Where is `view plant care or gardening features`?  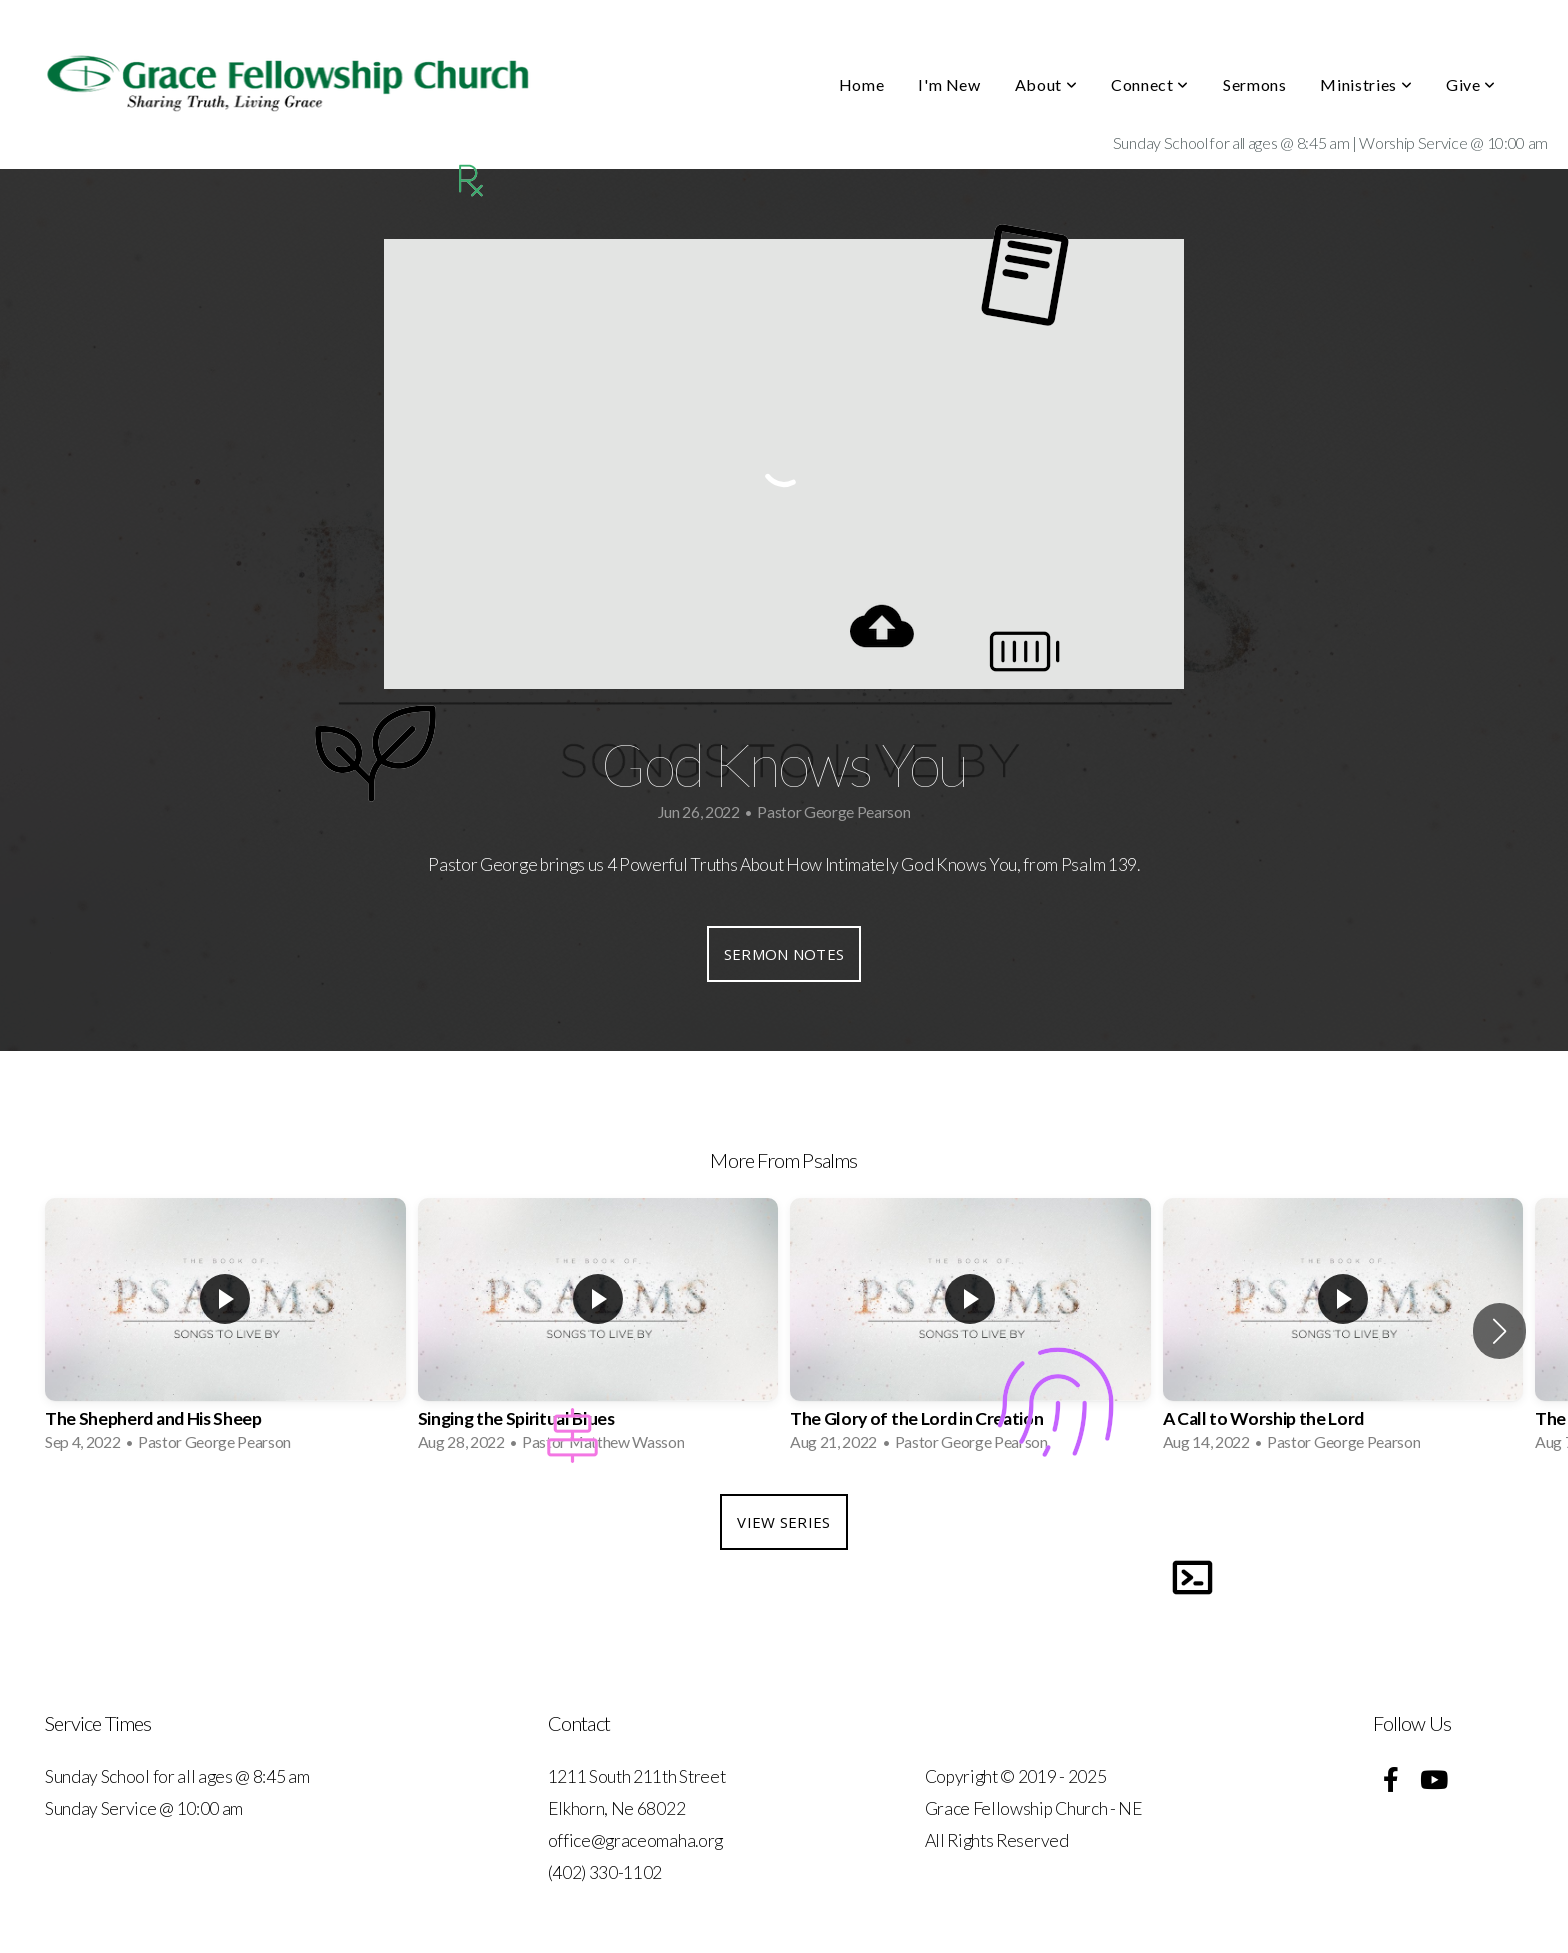 view plant care or gardening features is located at coordinates (375, 749).